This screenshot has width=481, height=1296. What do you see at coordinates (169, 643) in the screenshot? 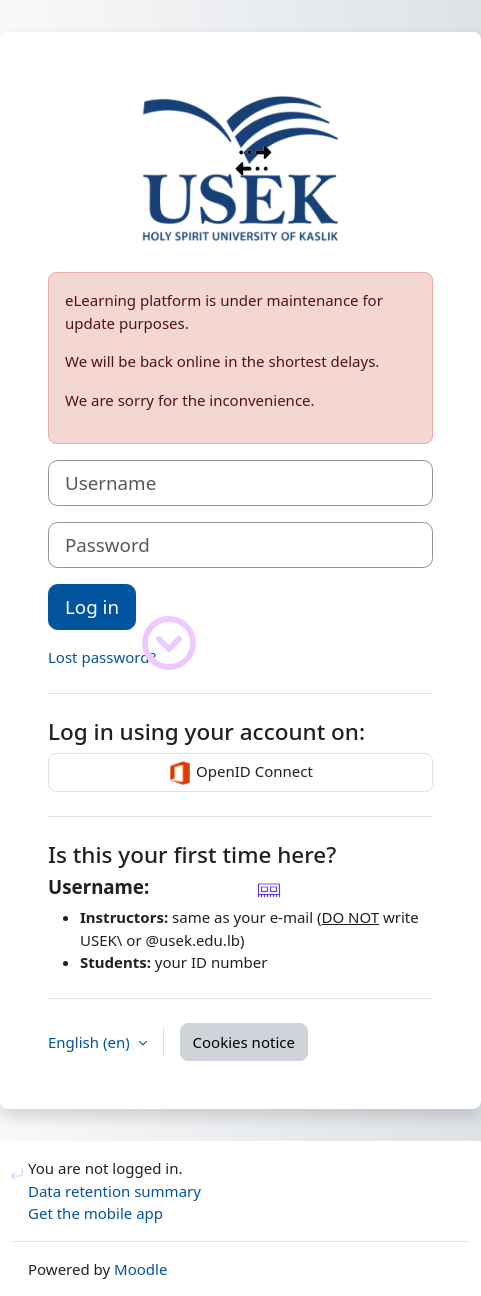
I see `expand dropdown menu or section` at bounding box center [169, 643].